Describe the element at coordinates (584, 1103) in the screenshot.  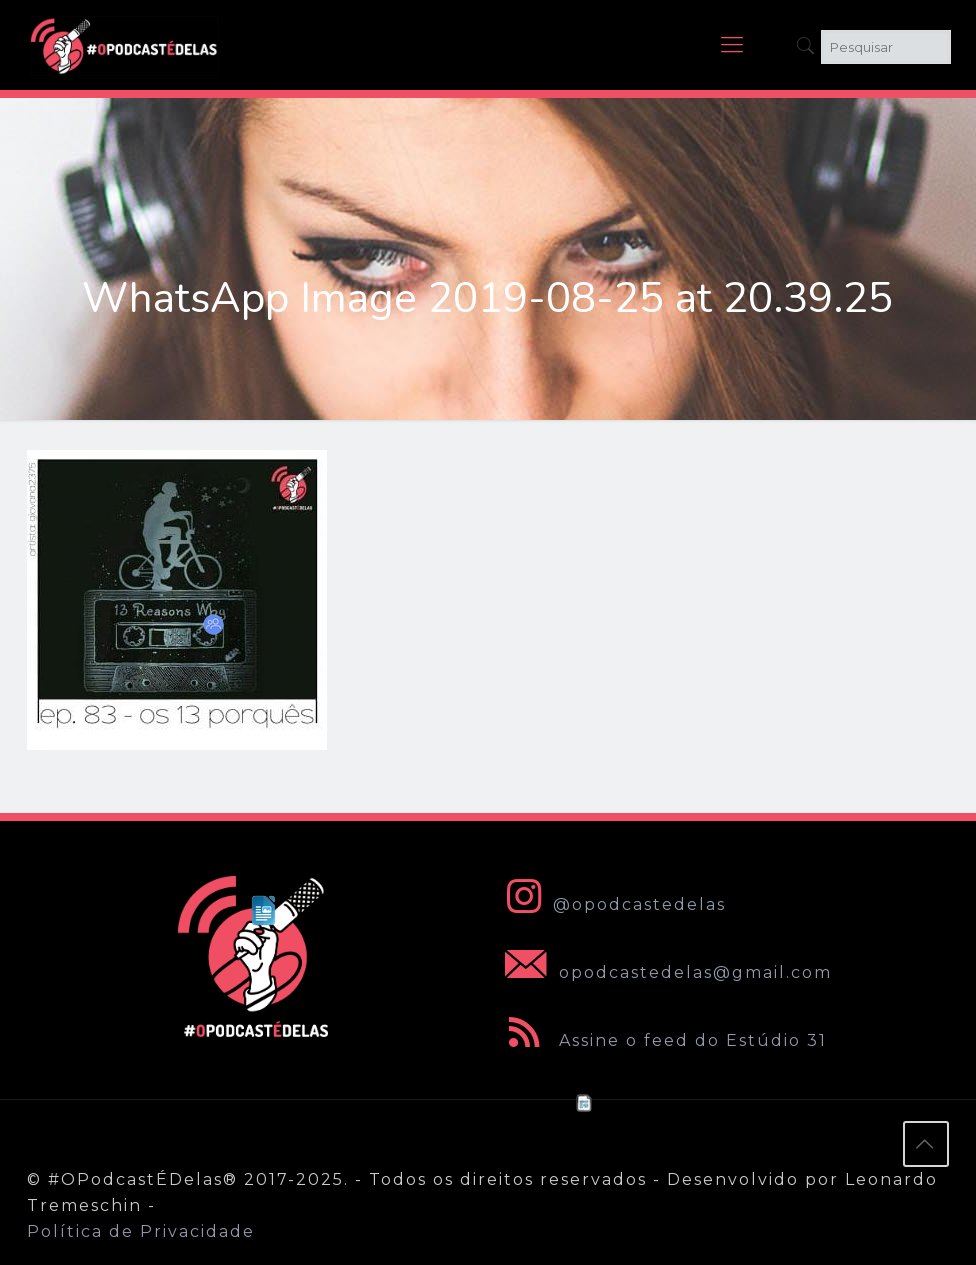
I see `open a web document file` at that location.